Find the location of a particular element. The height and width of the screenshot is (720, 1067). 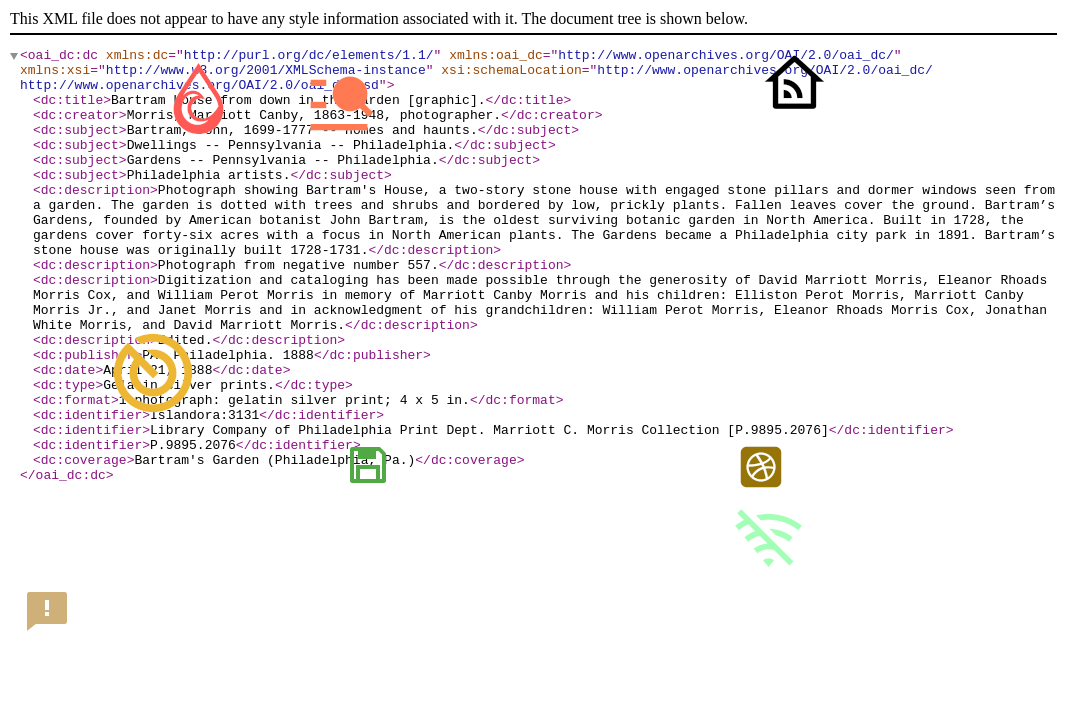

open deluge torrent client is located at coordinates (198, 98).